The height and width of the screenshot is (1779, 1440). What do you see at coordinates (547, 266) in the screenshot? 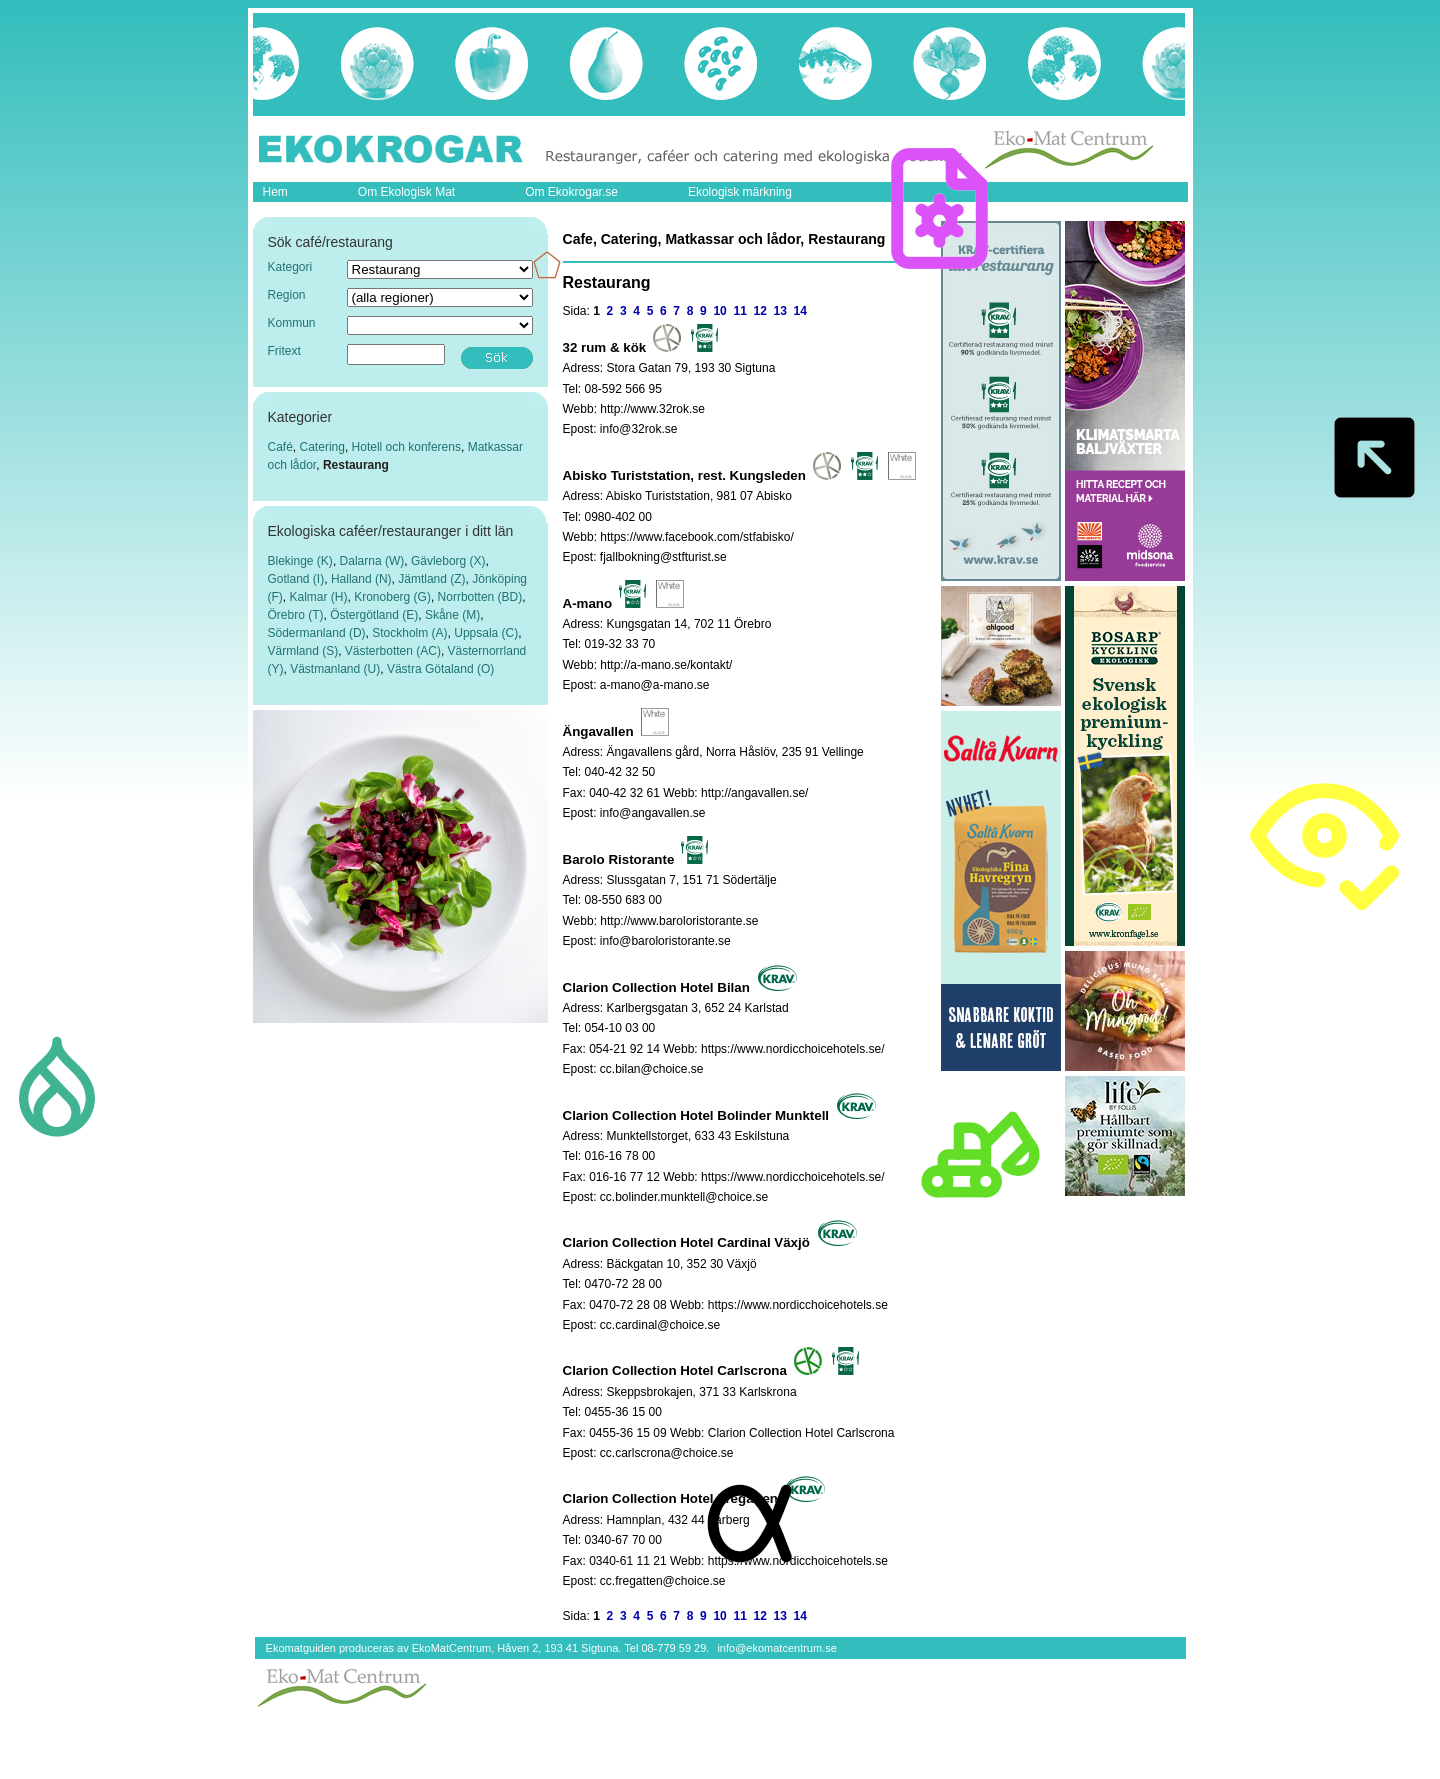
I see `pentagon shape indicator` at bounding box center [547, 266].